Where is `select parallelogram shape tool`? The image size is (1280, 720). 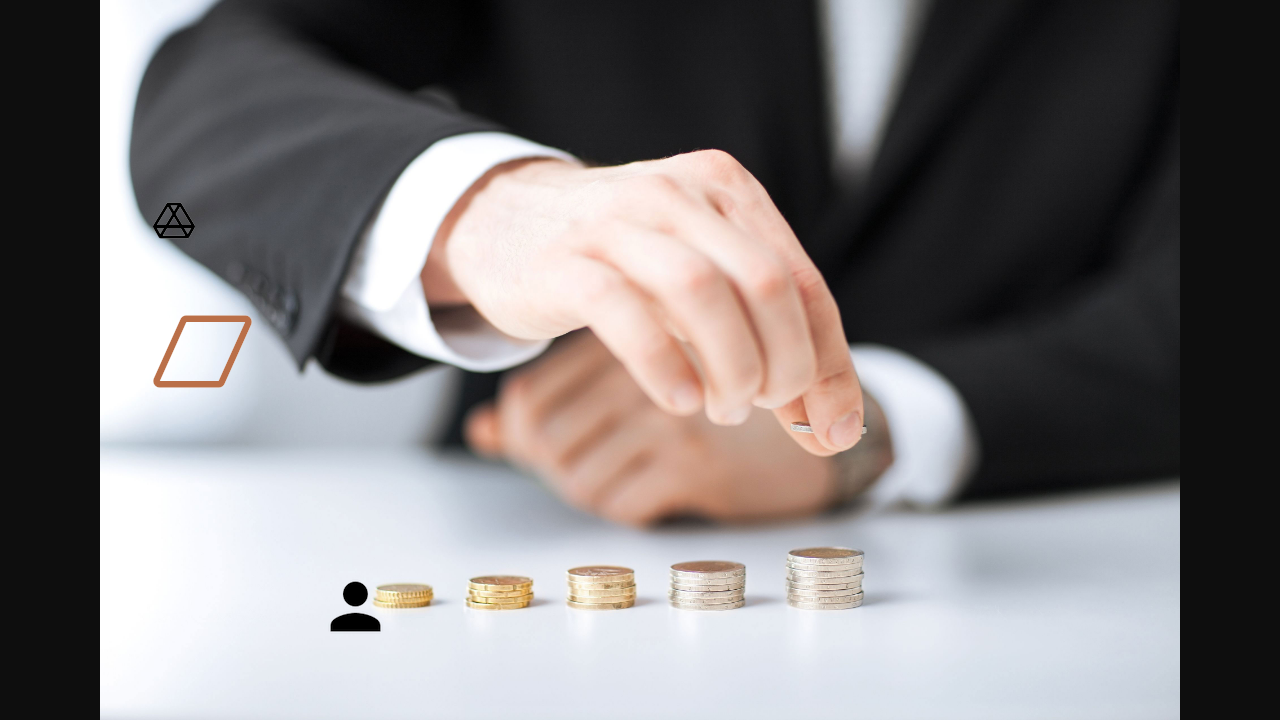 select parallelogram shape tool is located at coordinates (202, 351).